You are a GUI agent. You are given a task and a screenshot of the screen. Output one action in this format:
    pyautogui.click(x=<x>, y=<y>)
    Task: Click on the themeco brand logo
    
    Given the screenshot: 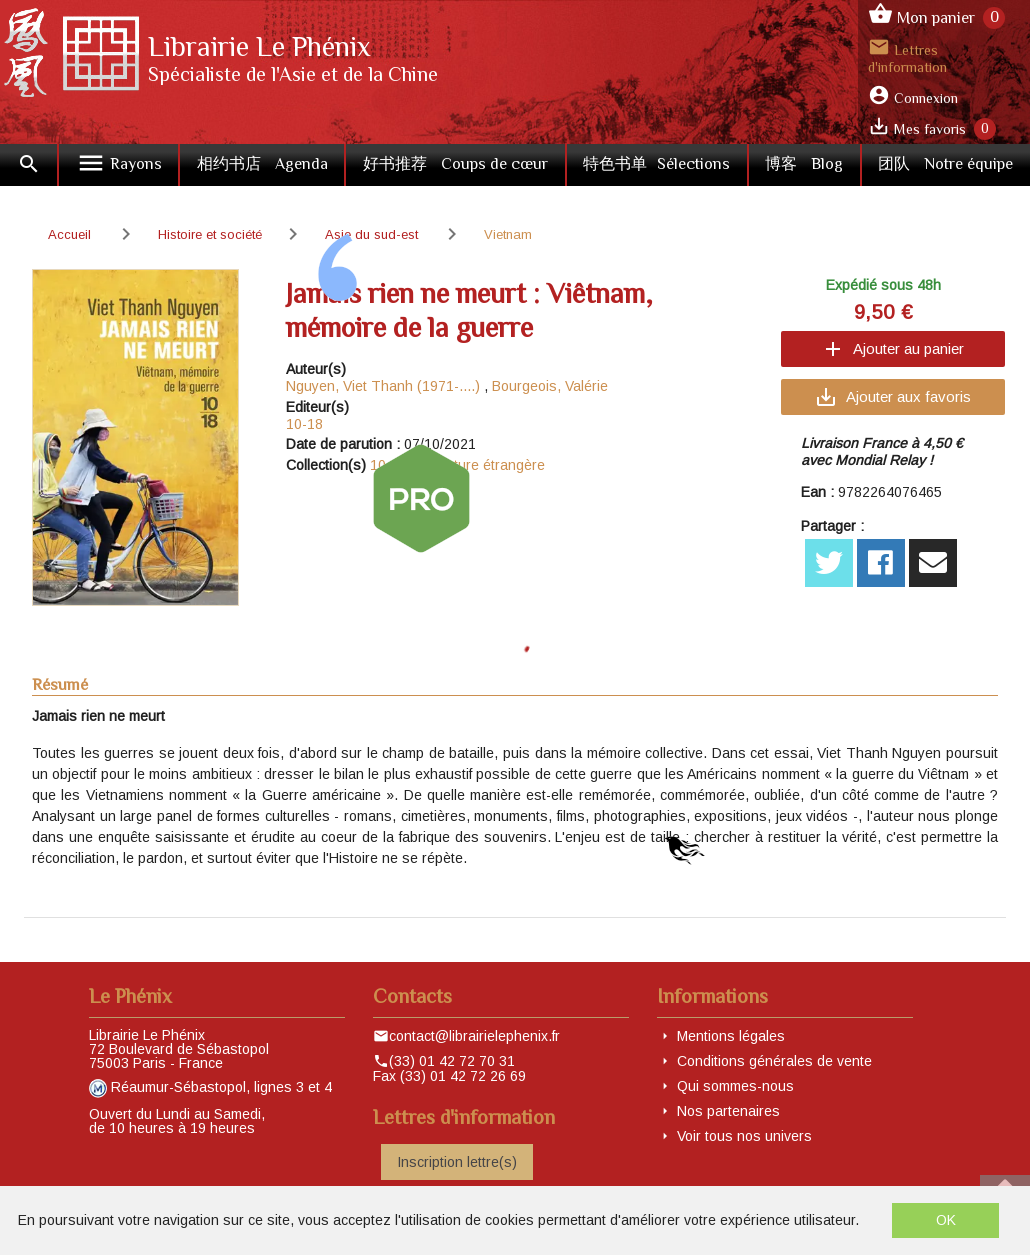 What is the action you would take?
    pyautogui.click(x=421, y=498)
    